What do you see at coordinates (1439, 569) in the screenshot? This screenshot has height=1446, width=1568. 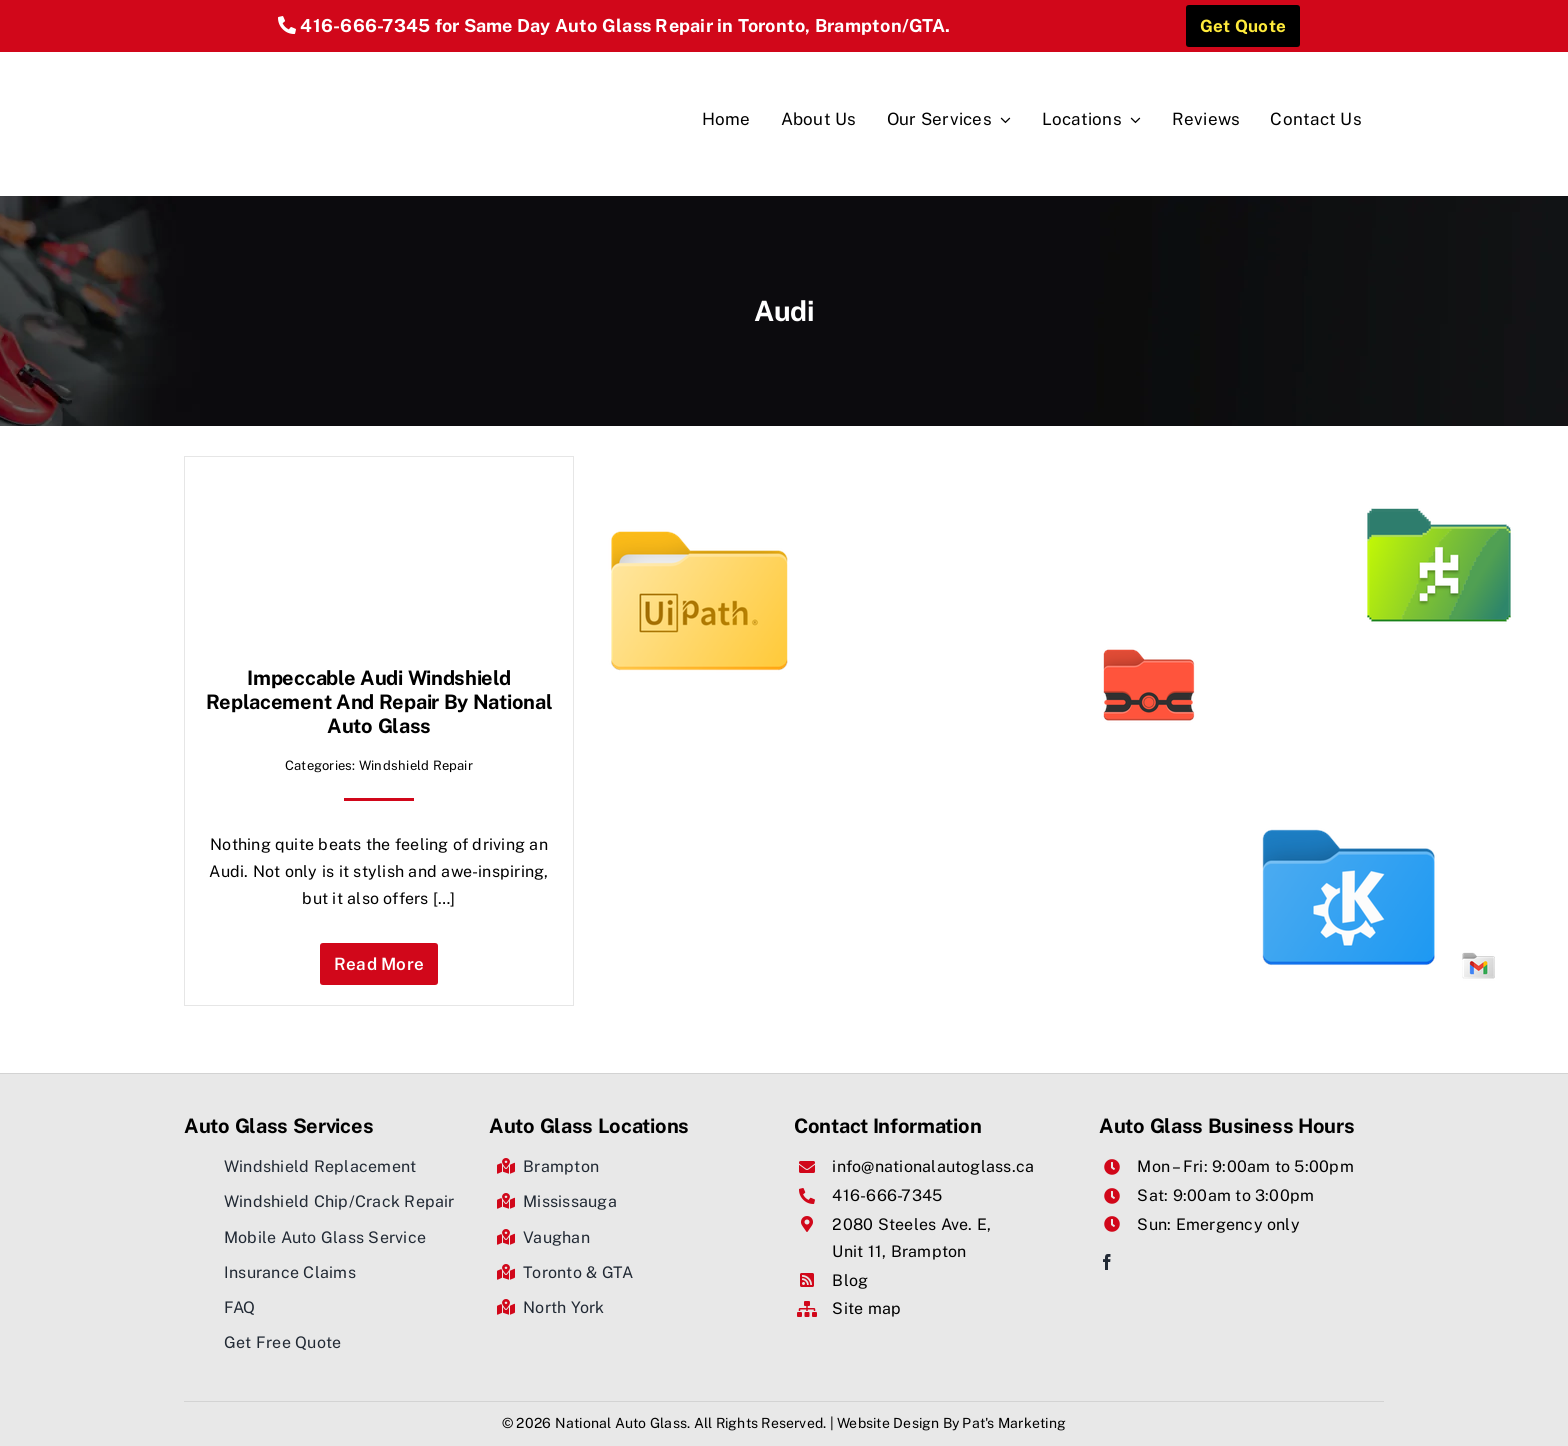 I see `open your GameJolt games folder` at bounding box center [1439, 569].